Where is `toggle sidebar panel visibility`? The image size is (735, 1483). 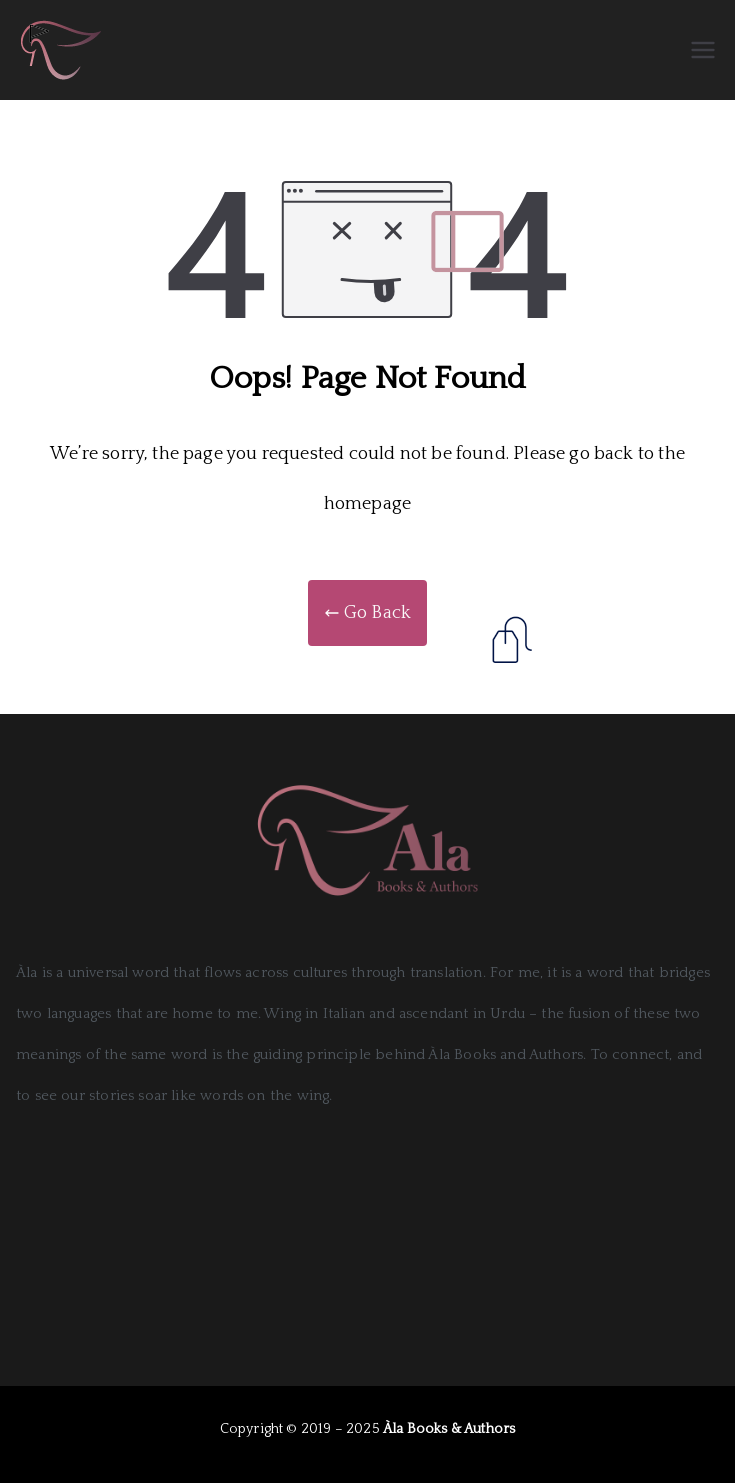 toggle sidebar panel visibility is located at coordinates (467, 241).